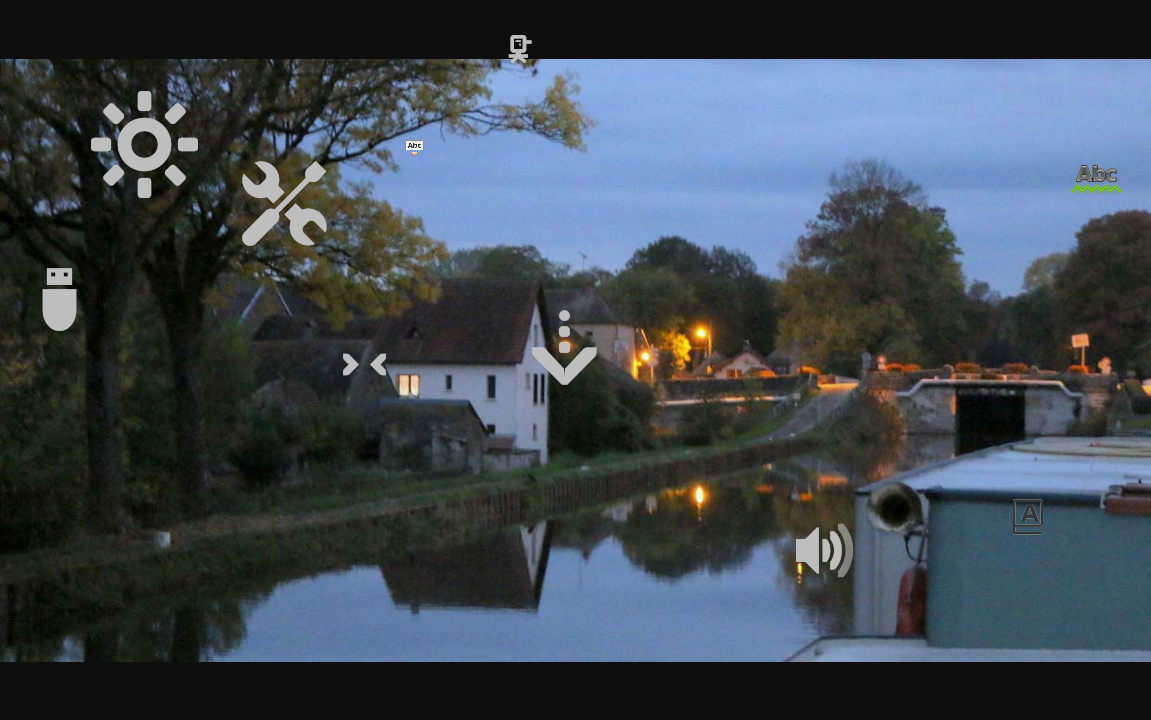 This screenshot has width=1151, height=720. I want to click on insert text at cursor position, so click(414, 147).